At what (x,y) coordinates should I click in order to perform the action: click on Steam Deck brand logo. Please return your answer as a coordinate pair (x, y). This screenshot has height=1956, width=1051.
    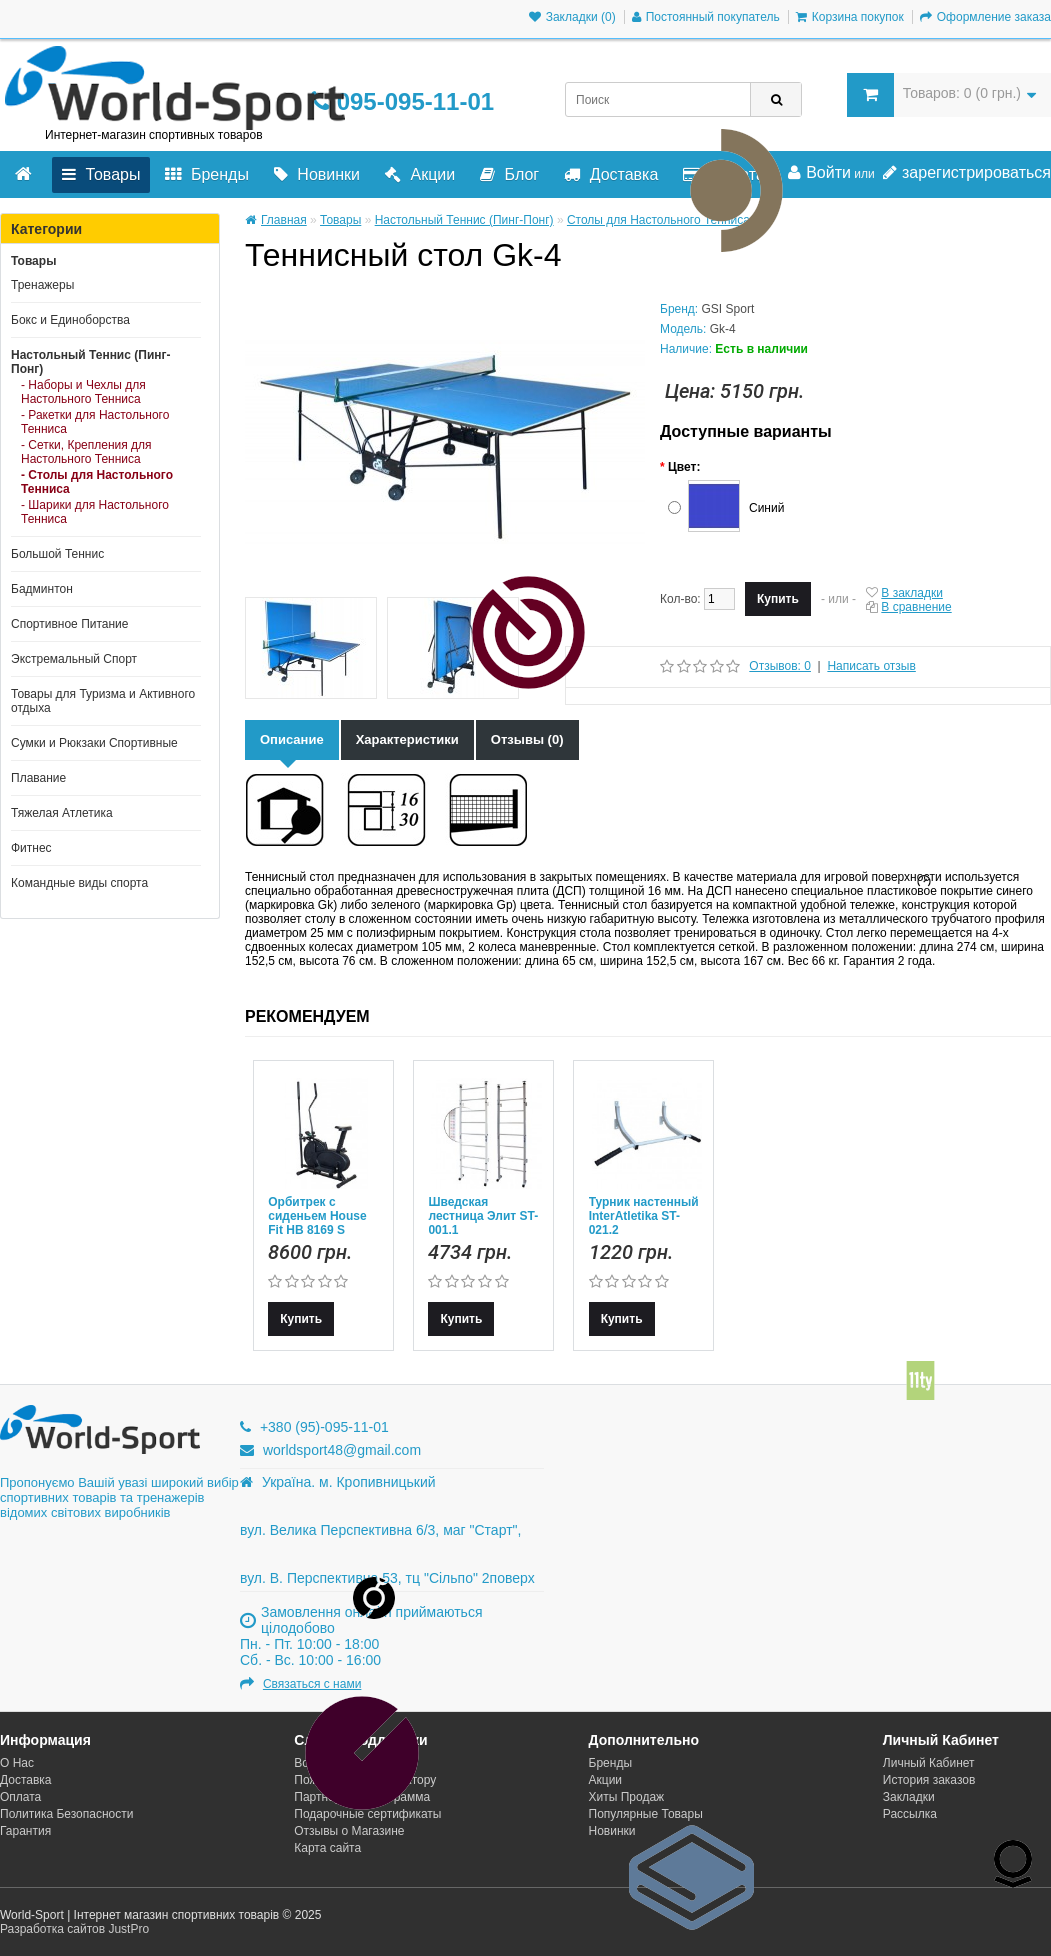
    Looking at the image, I should click on (736, 190).